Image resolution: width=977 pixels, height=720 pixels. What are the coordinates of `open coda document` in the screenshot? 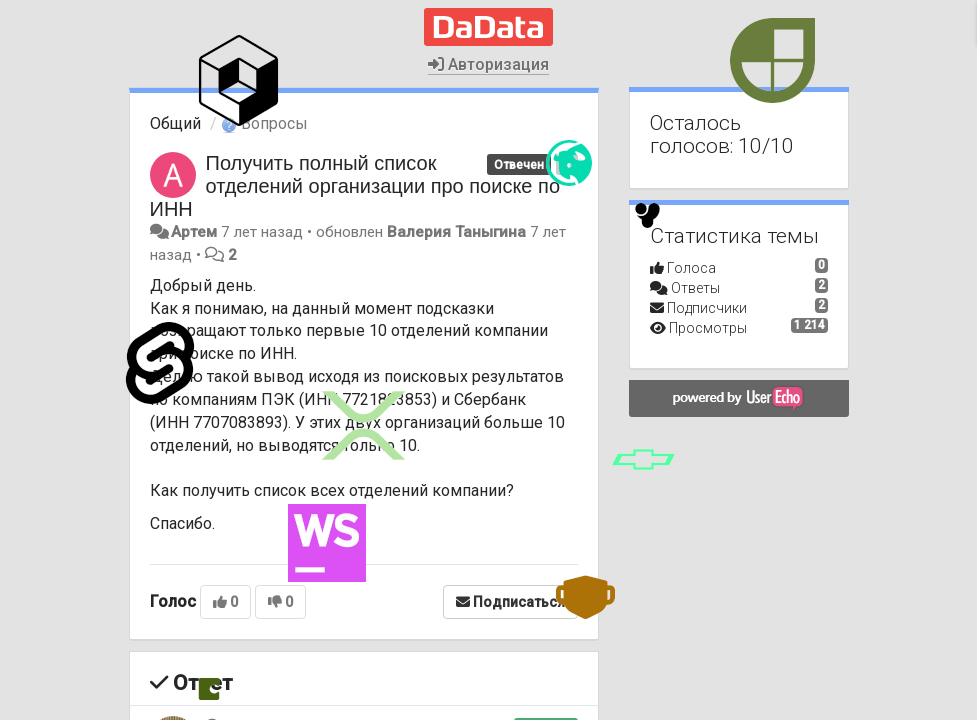 It's located at (209, 689).